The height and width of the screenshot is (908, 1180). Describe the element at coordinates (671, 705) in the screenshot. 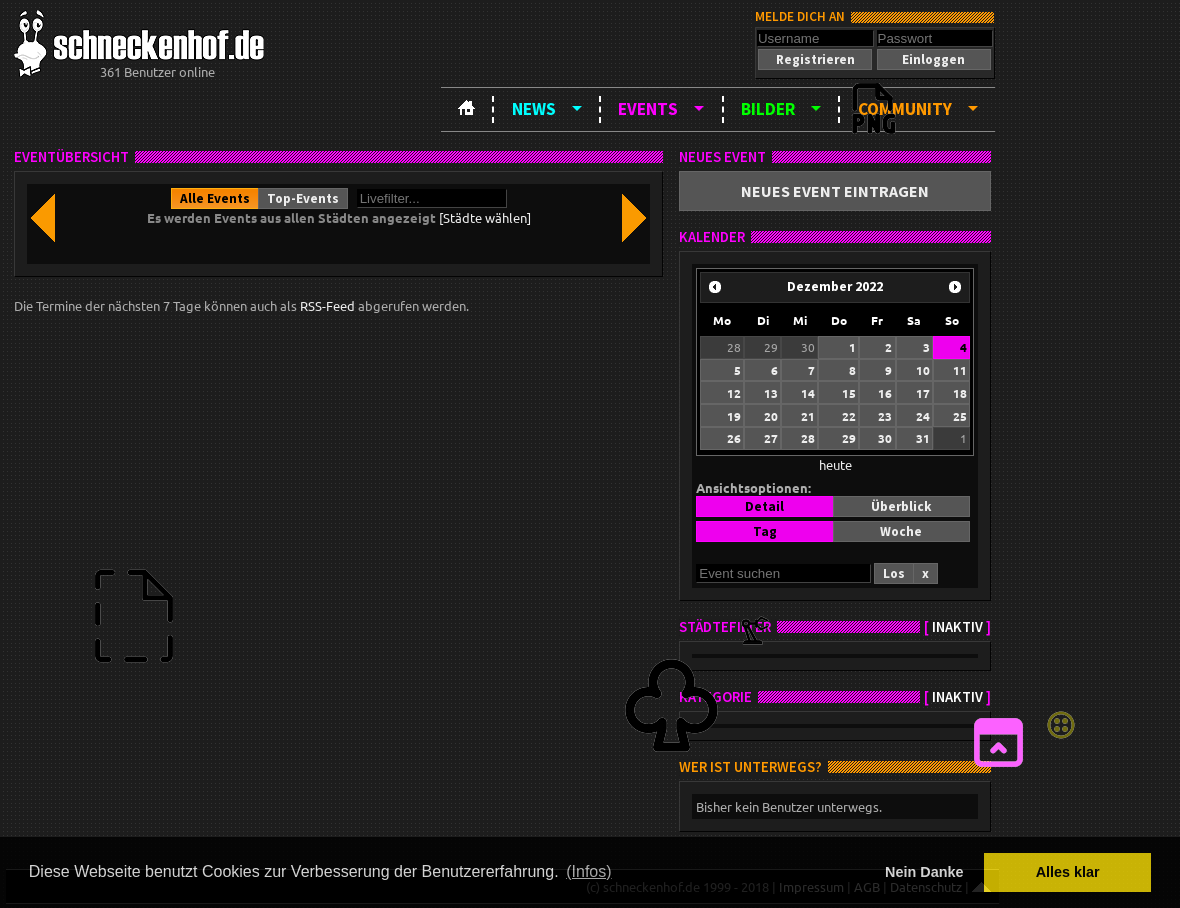

I see `represents the clubs suit in a card game` at that location.